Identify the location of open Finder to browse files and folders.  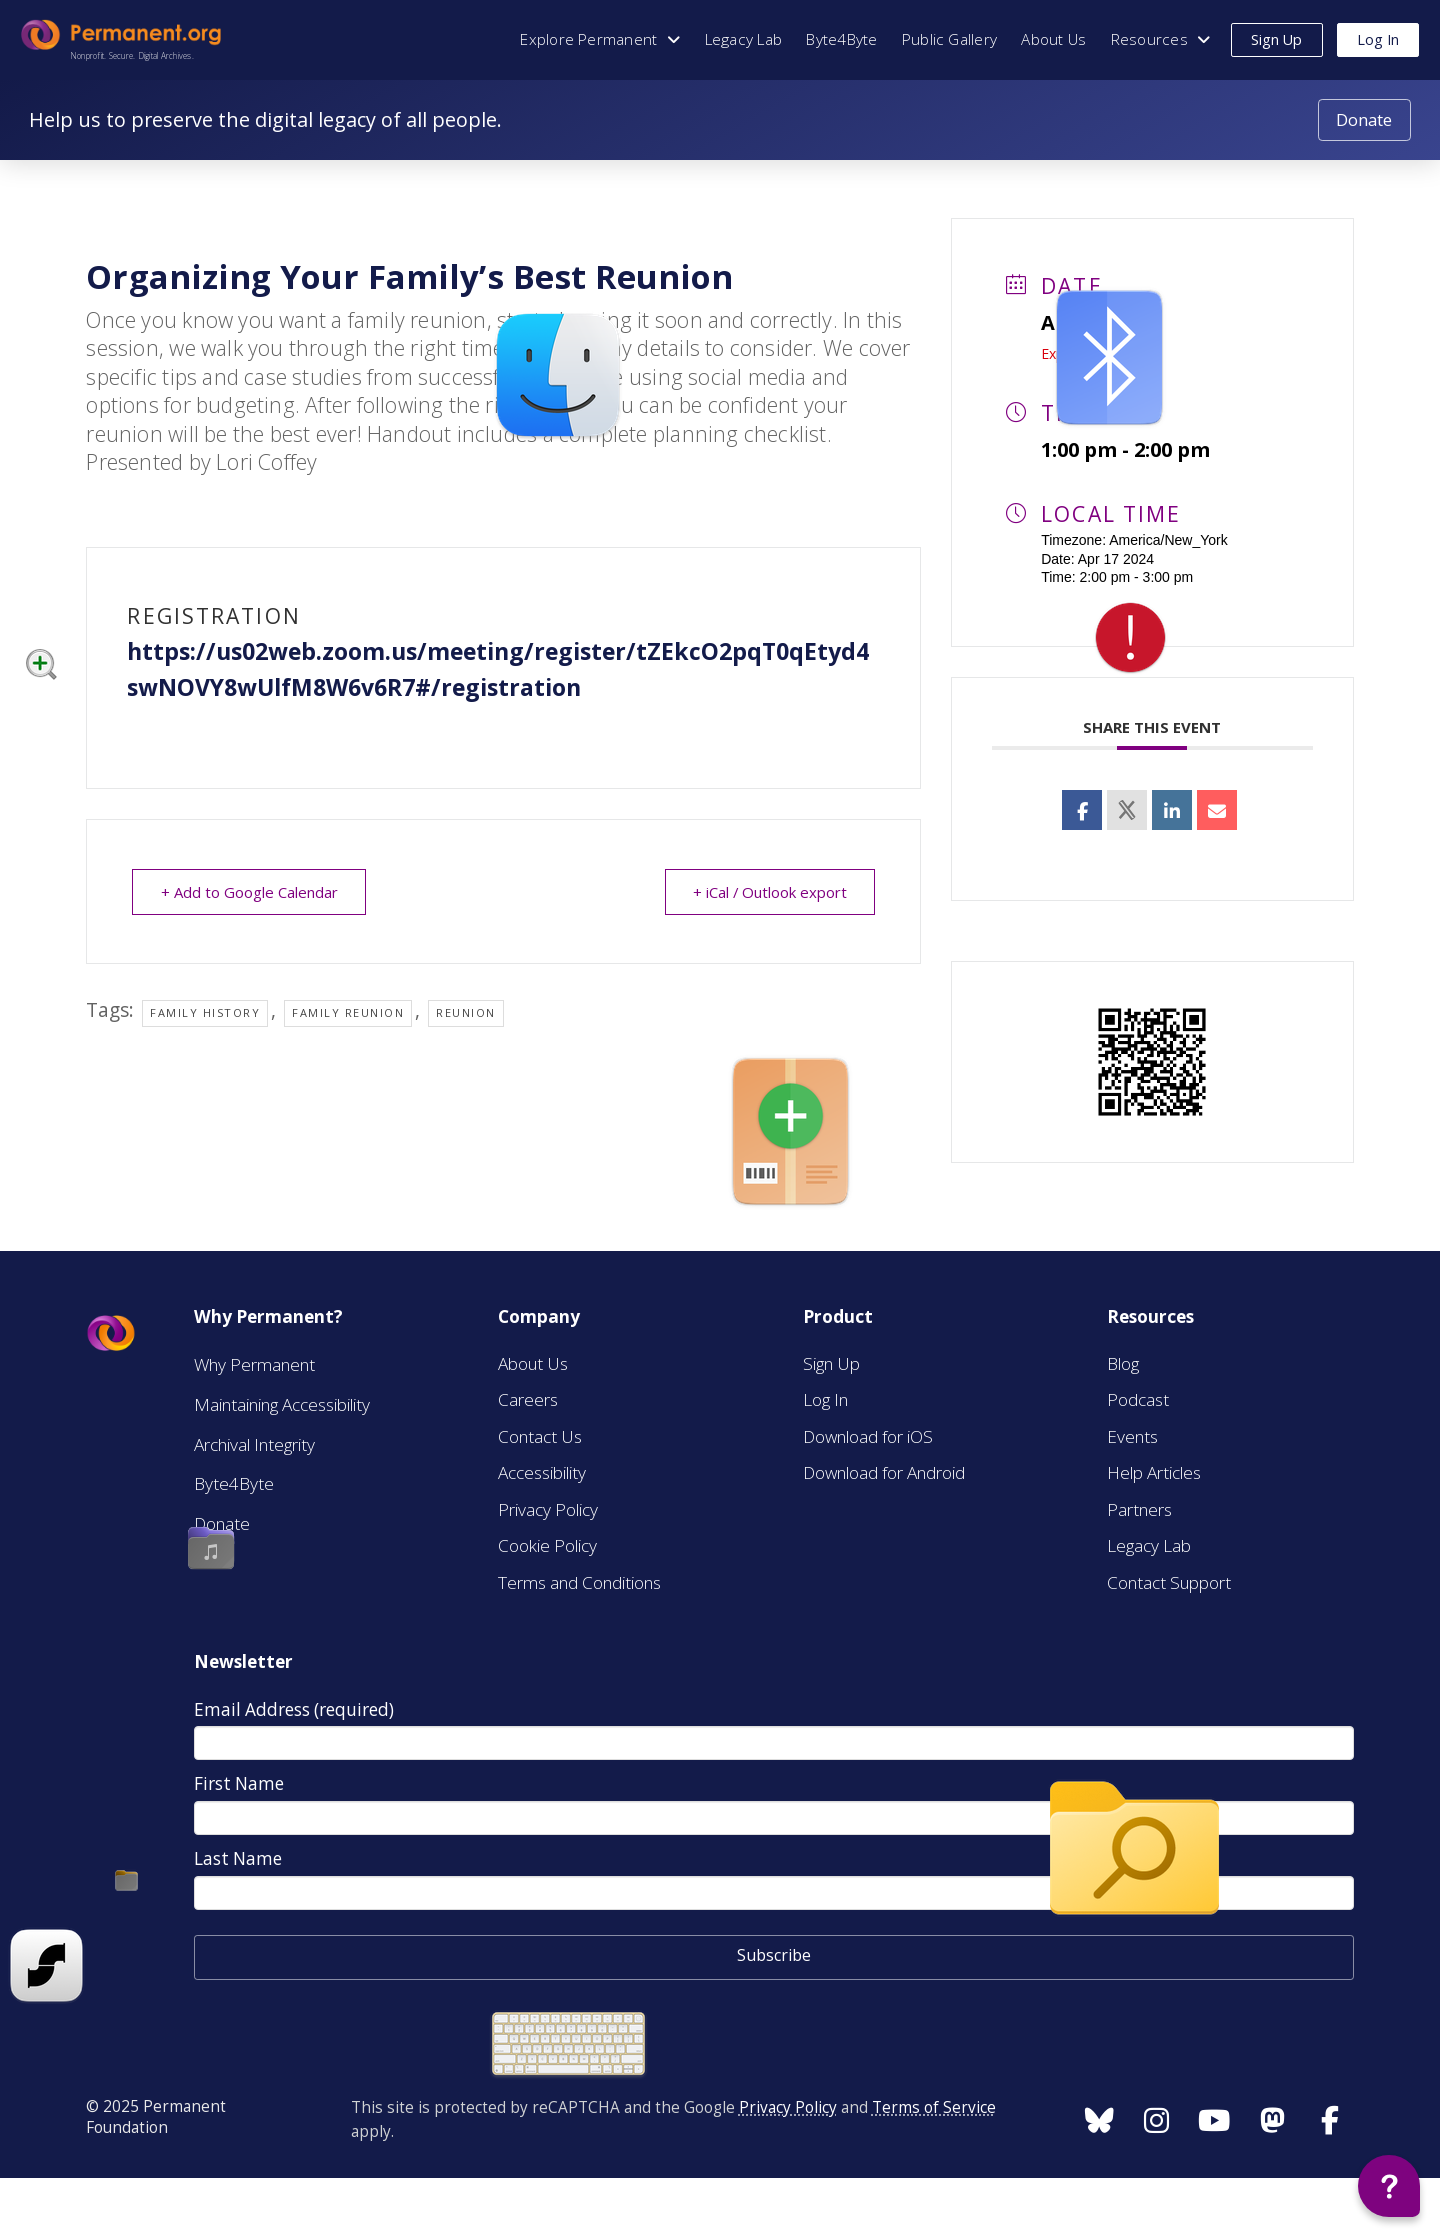
(558, 375).